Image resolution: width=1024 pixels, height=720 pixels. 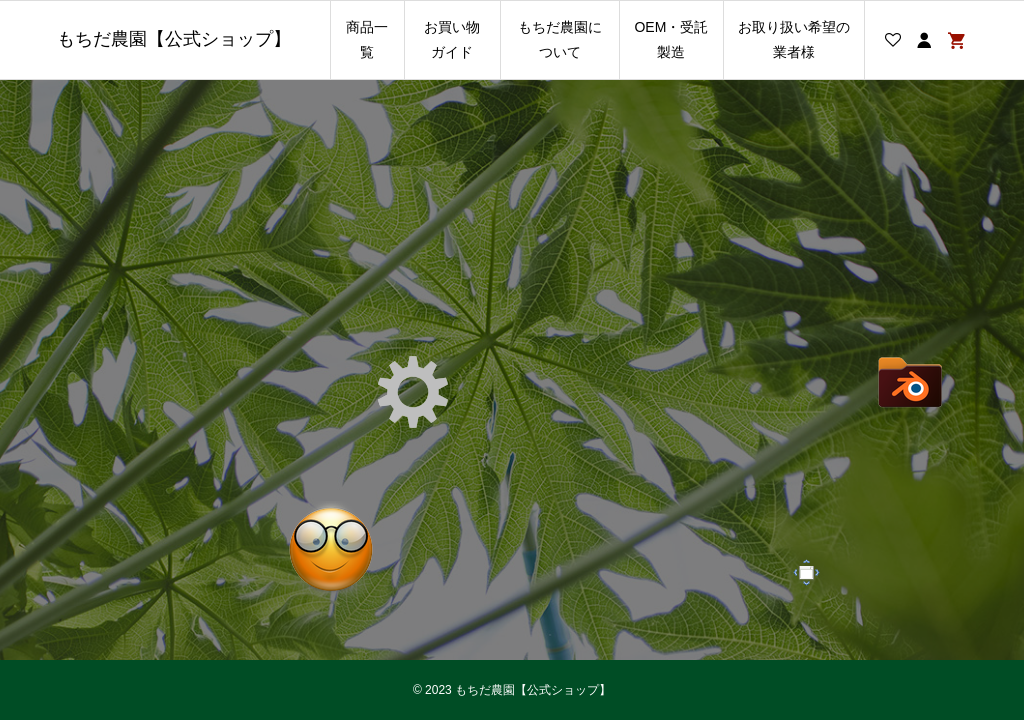 What do you see at coordinates (331, 553) in the screenshot?
I see `indicates a nerdy or studious status` at bounding box center [331, 553].